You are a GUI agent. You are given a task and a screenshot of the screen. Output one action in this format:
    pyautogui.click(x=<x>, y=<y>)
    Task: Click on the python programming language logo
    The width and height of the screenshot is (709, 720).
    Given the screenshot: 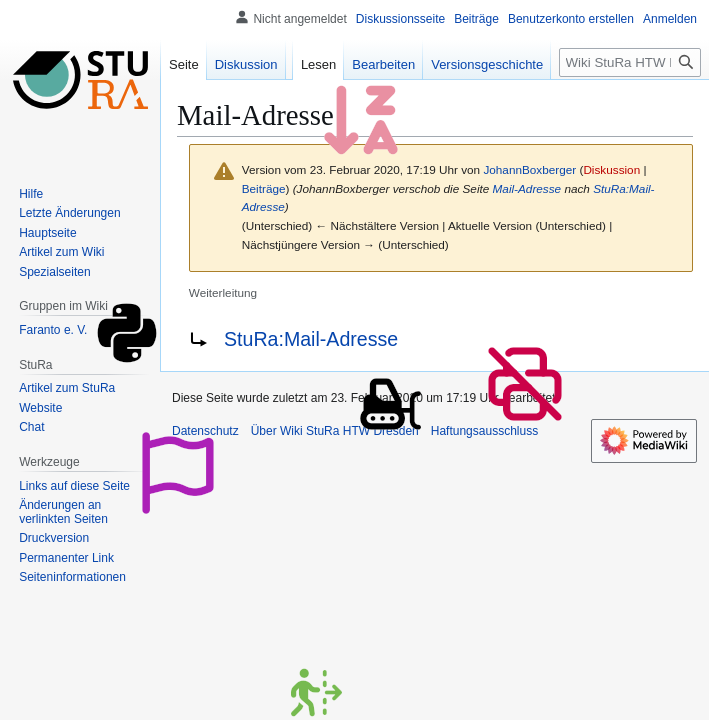 What is the action you would take?
    pyautogui.click(x=127, y=333)
    